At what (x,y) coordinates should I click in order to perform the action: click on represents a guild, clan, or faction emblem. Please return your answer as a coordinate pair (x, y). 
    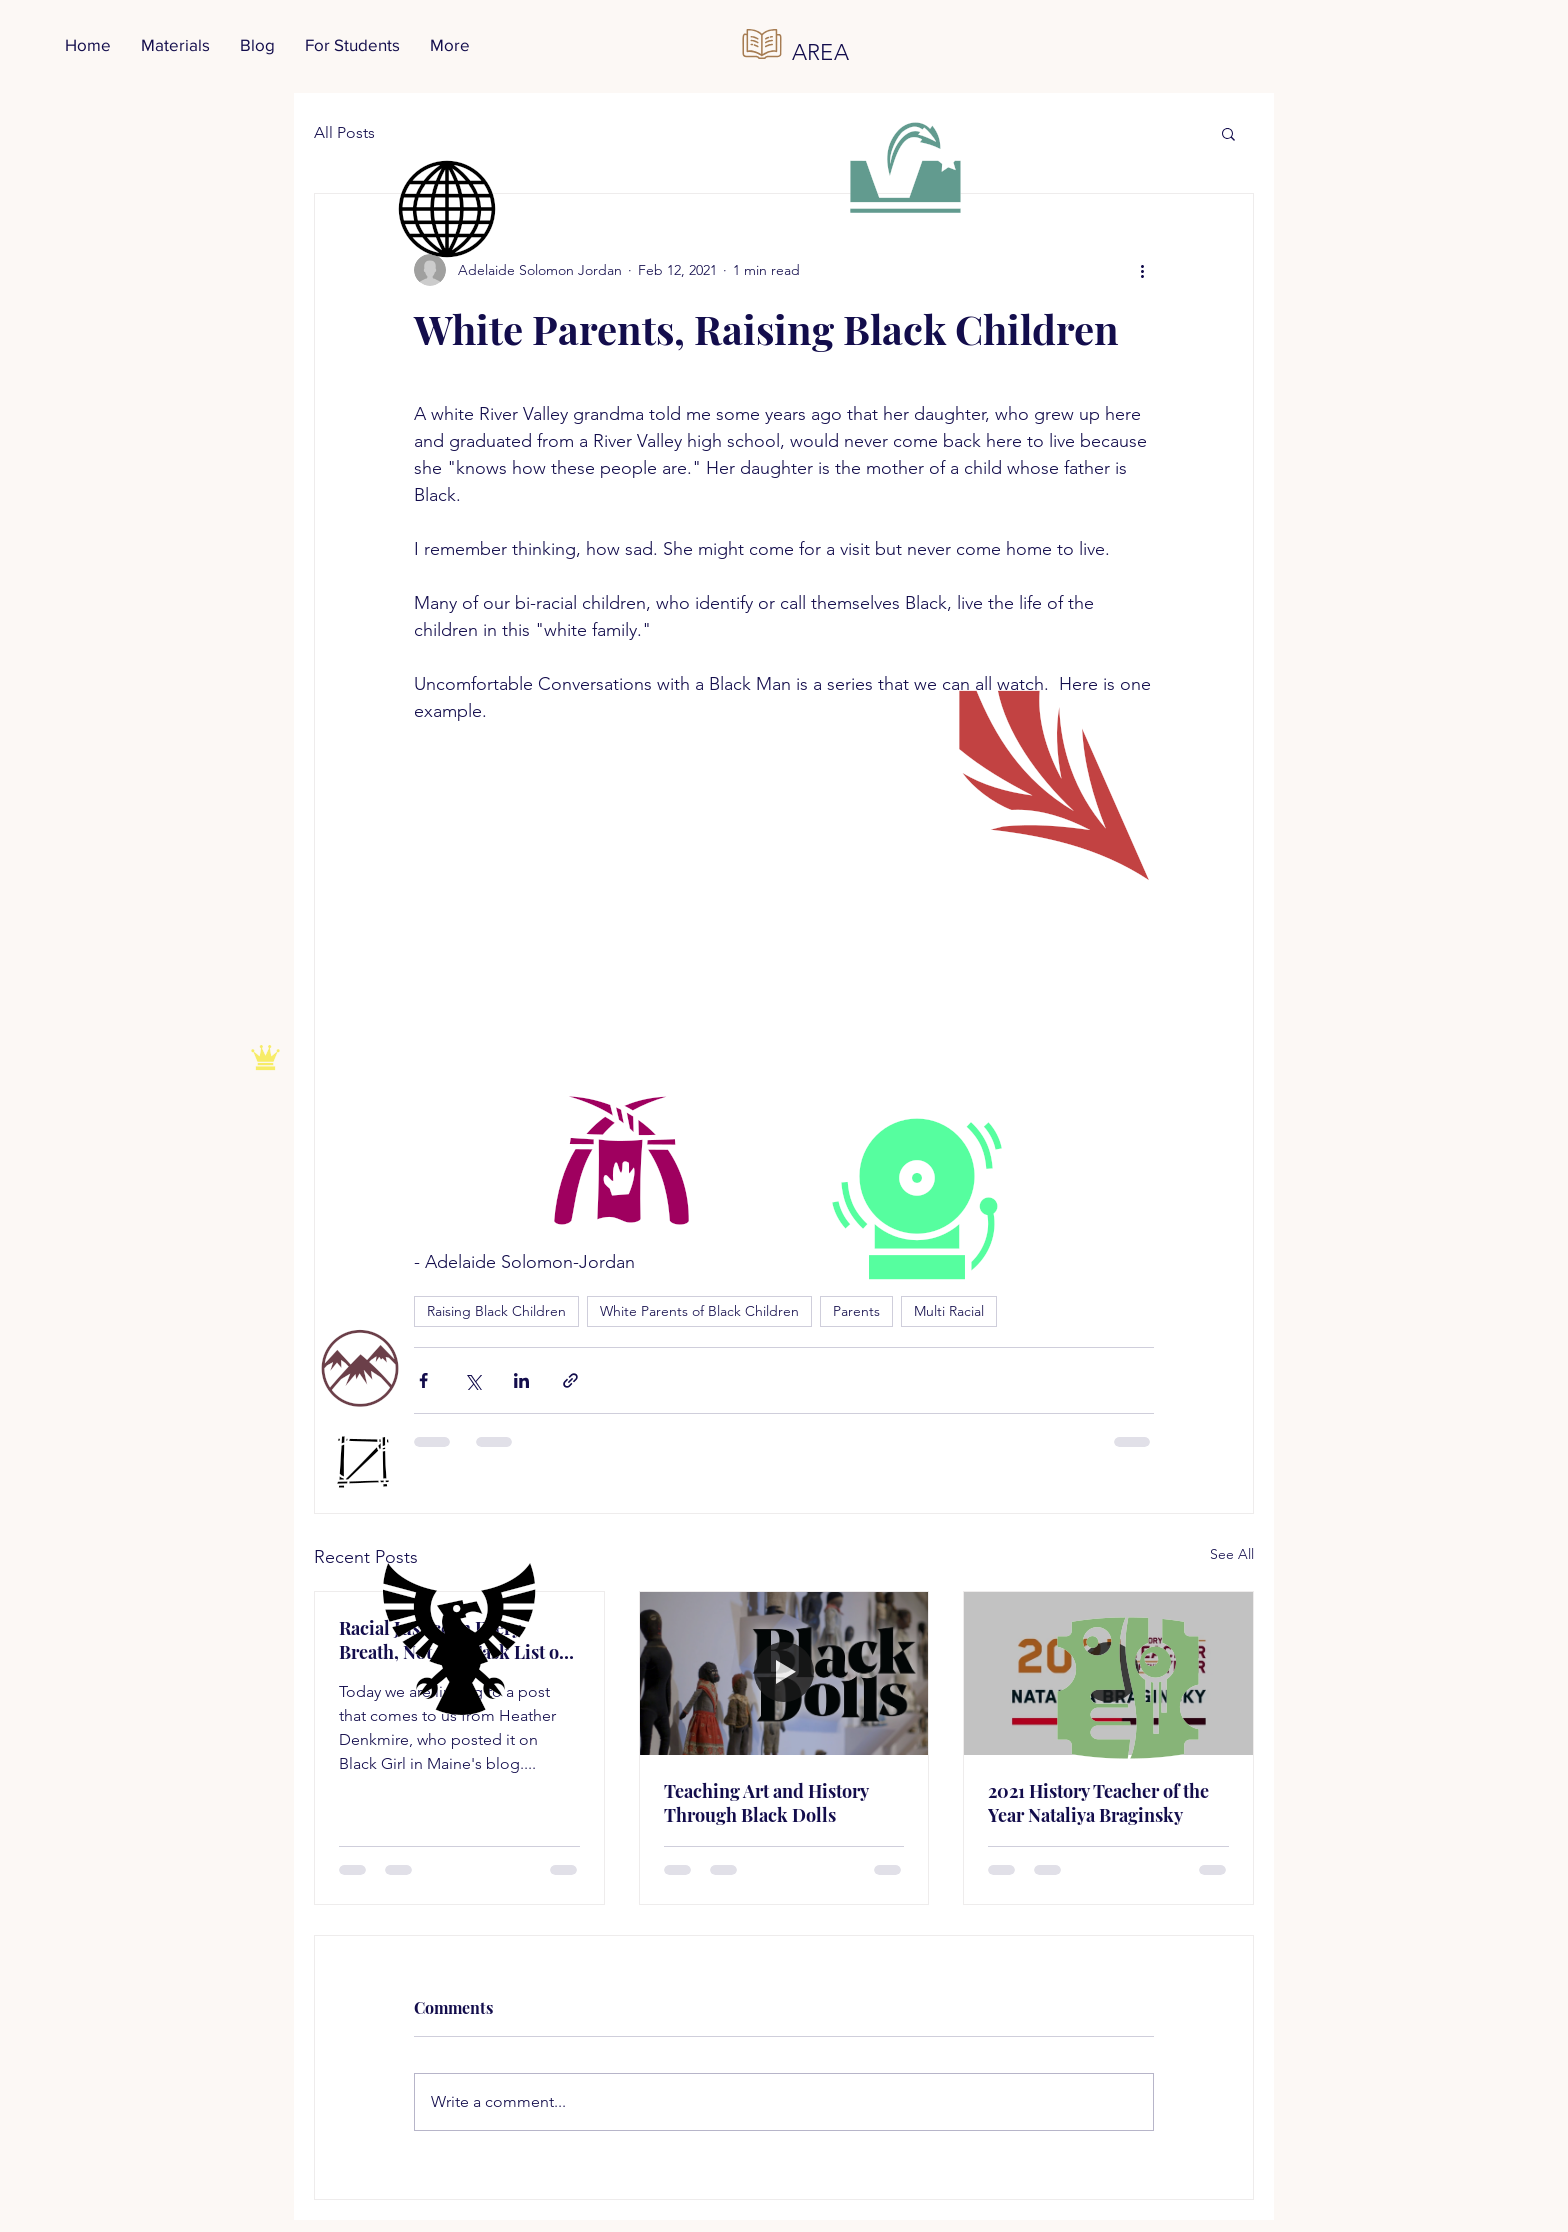
    Looking at the image, I should click on (458, 1637).